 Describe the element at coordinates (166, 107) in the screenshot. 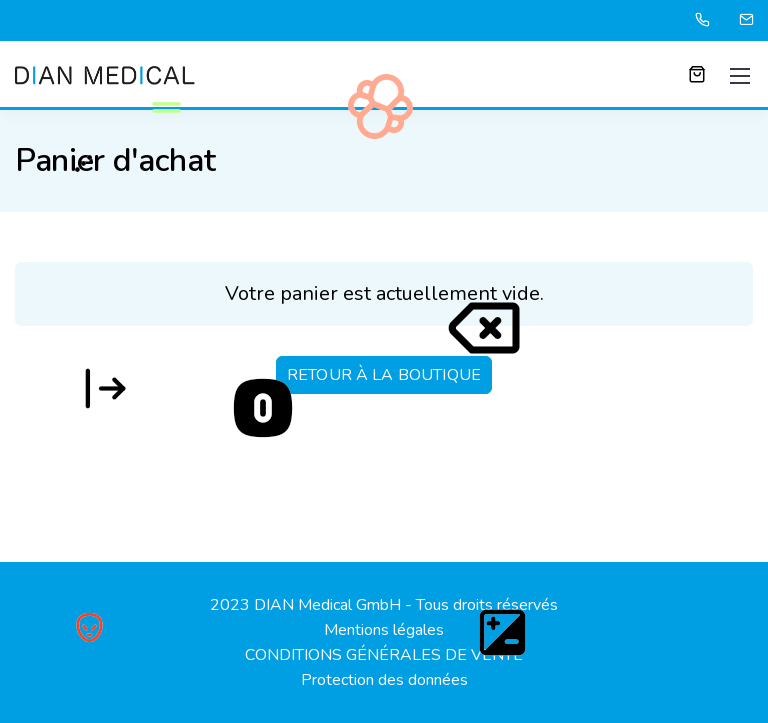

I see `indicates equality or balance between values` at that location.